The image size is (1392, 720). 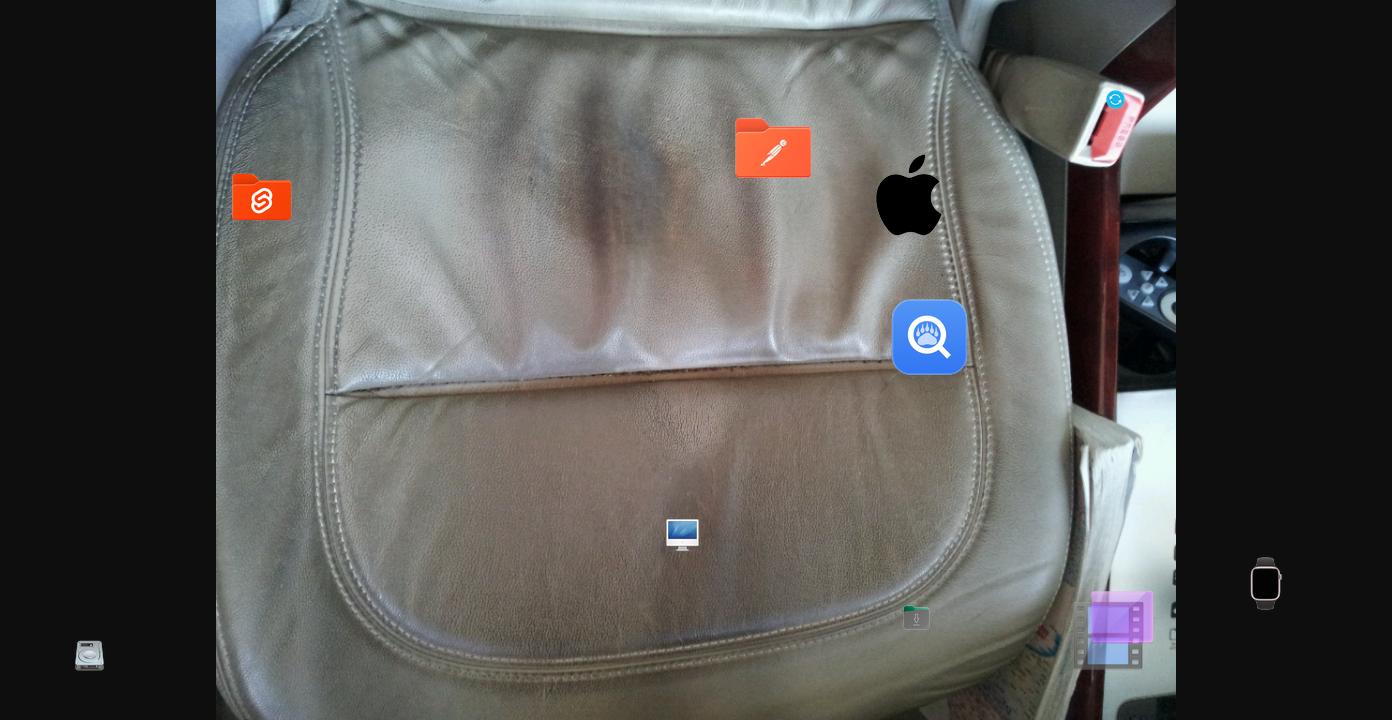 I want to click on open svelte project folder, so click(x=261, y=198).